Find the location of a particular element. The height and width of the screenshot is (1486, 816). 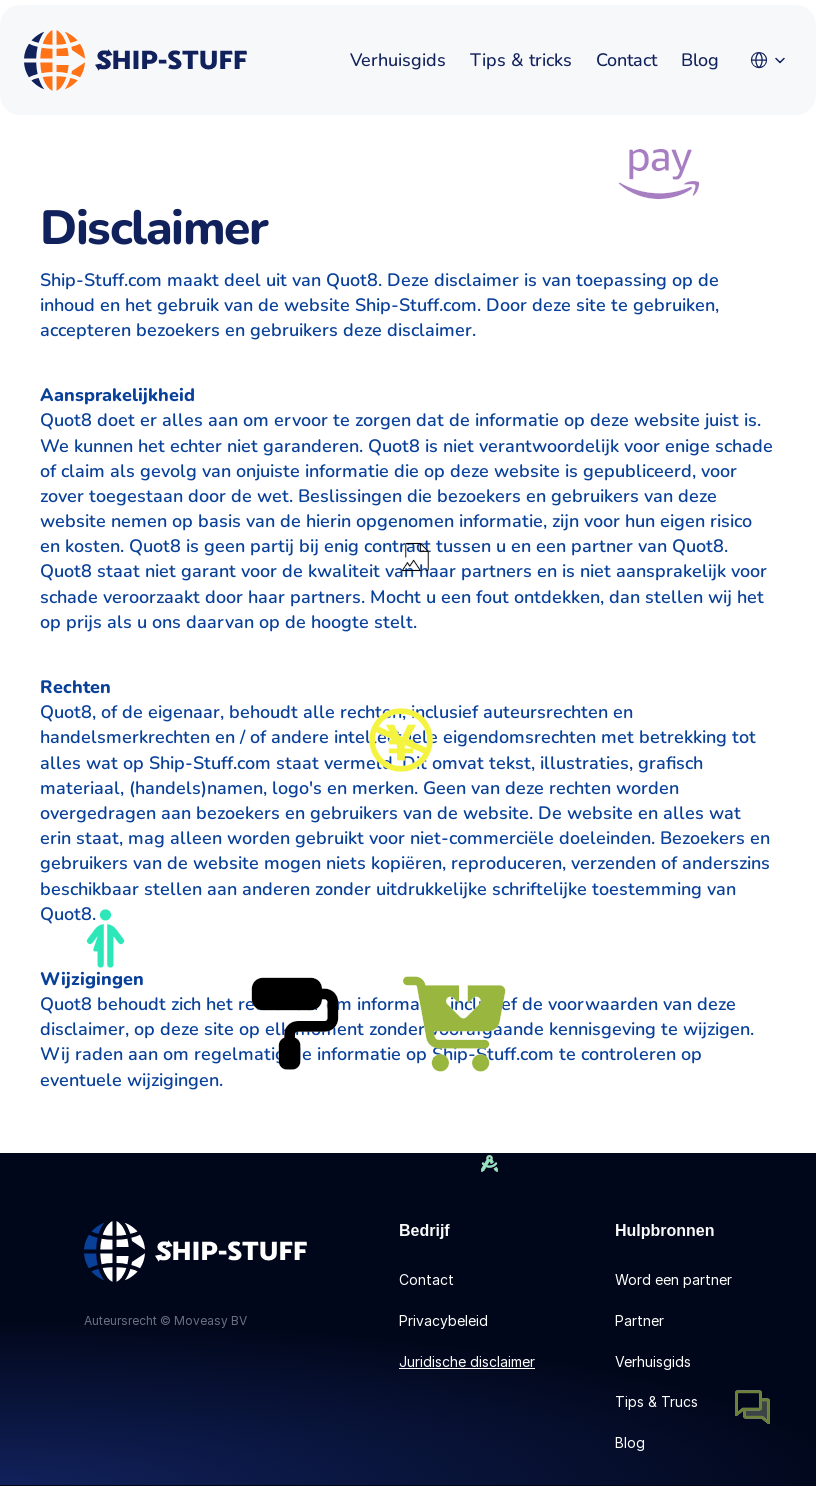

customize theme or appearance settings is located at coordinates (295, 1021).